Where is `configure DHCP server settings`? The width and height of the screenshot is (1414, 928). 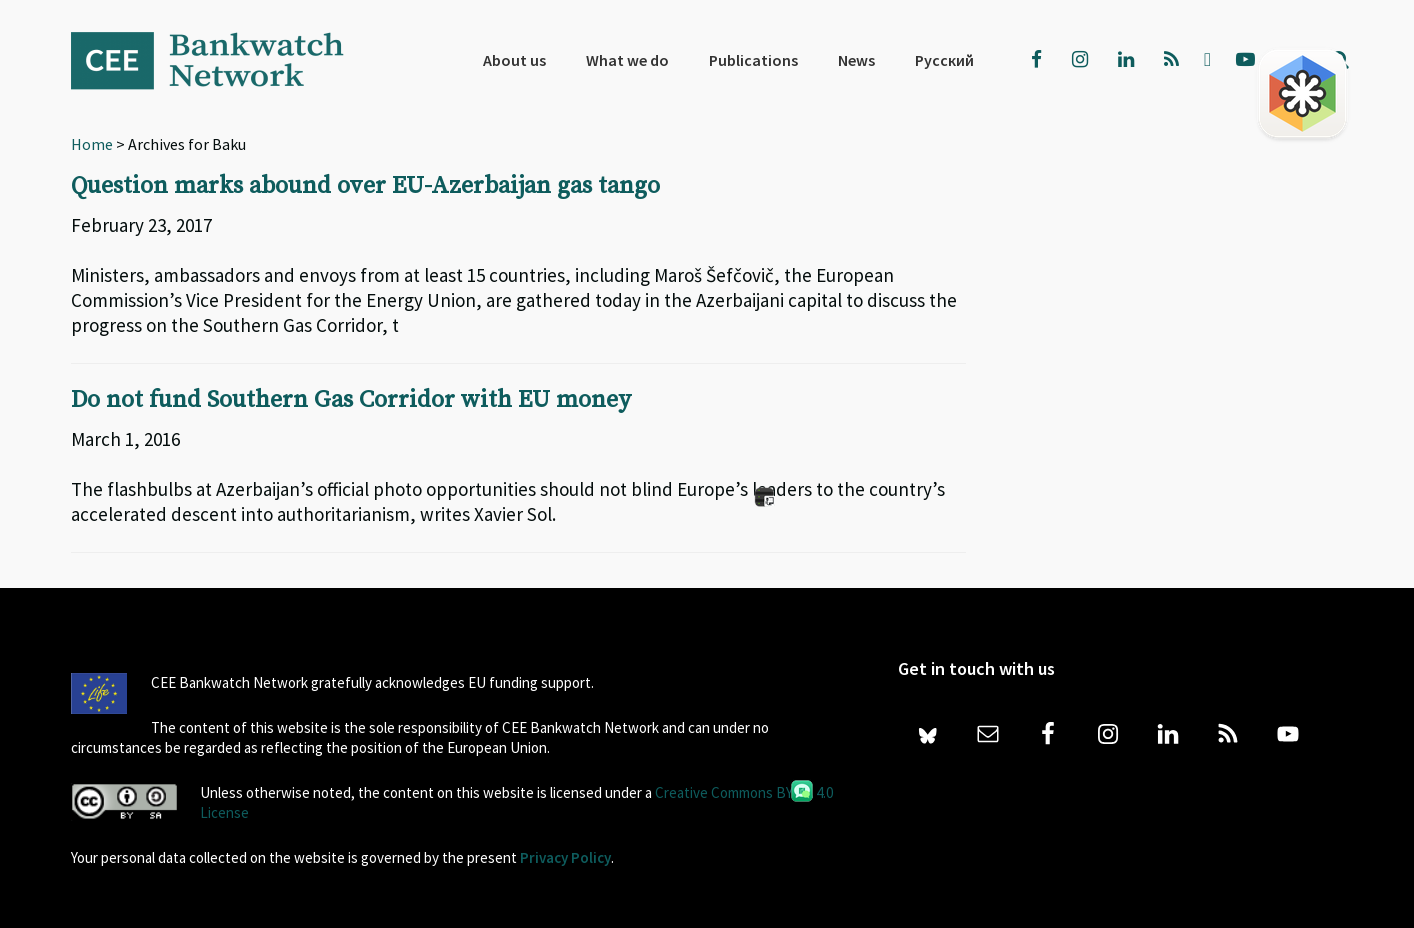 configure DHCP server settings is located at coordinates (764, 497).